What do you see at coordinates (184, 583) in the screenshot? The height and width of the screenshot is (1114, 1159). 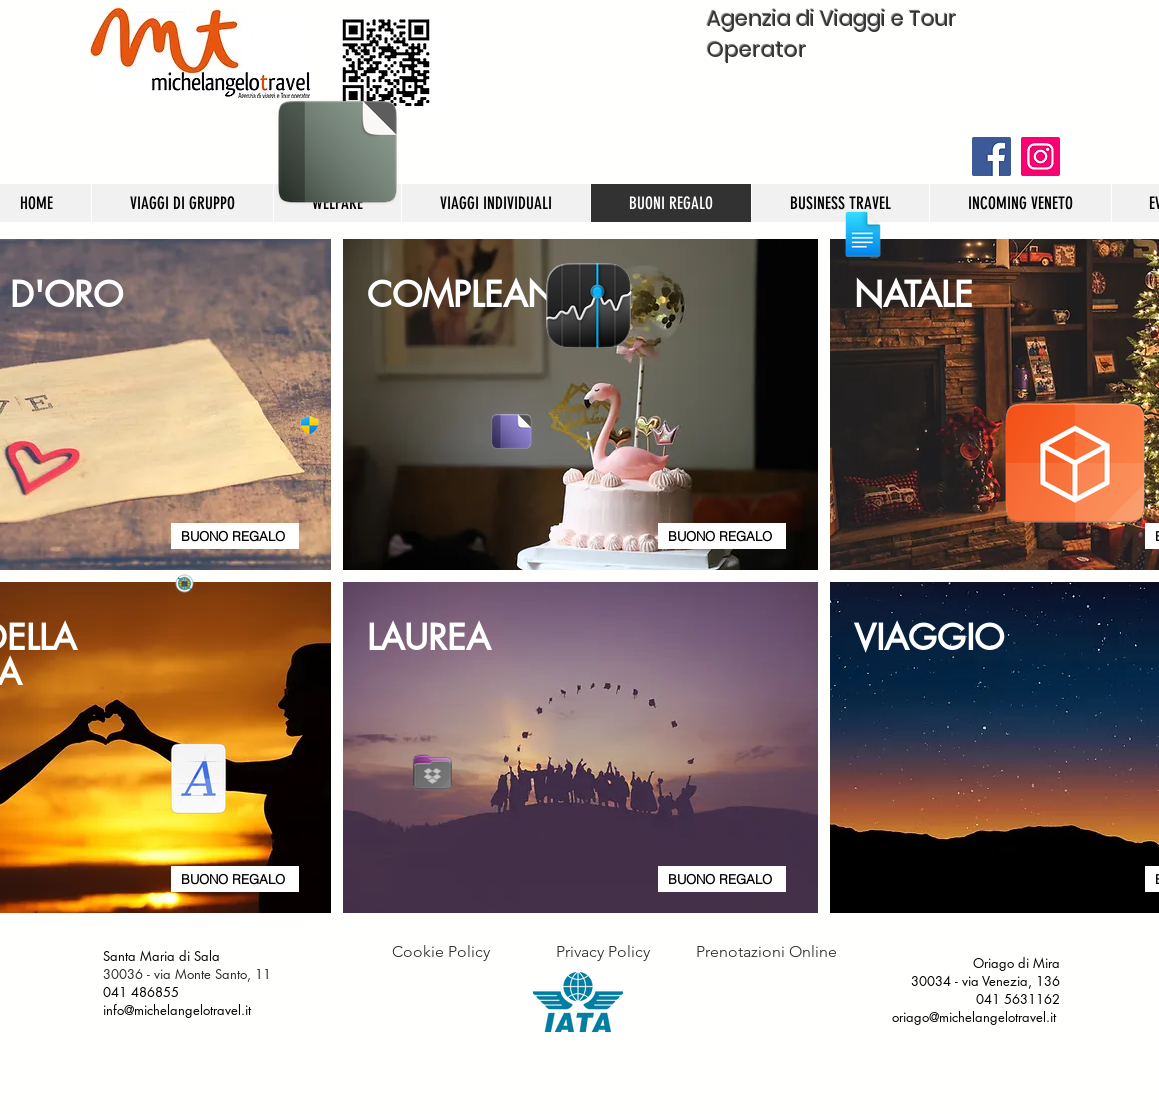 I see `access firmware update settings` at bounding box center [184, 583].